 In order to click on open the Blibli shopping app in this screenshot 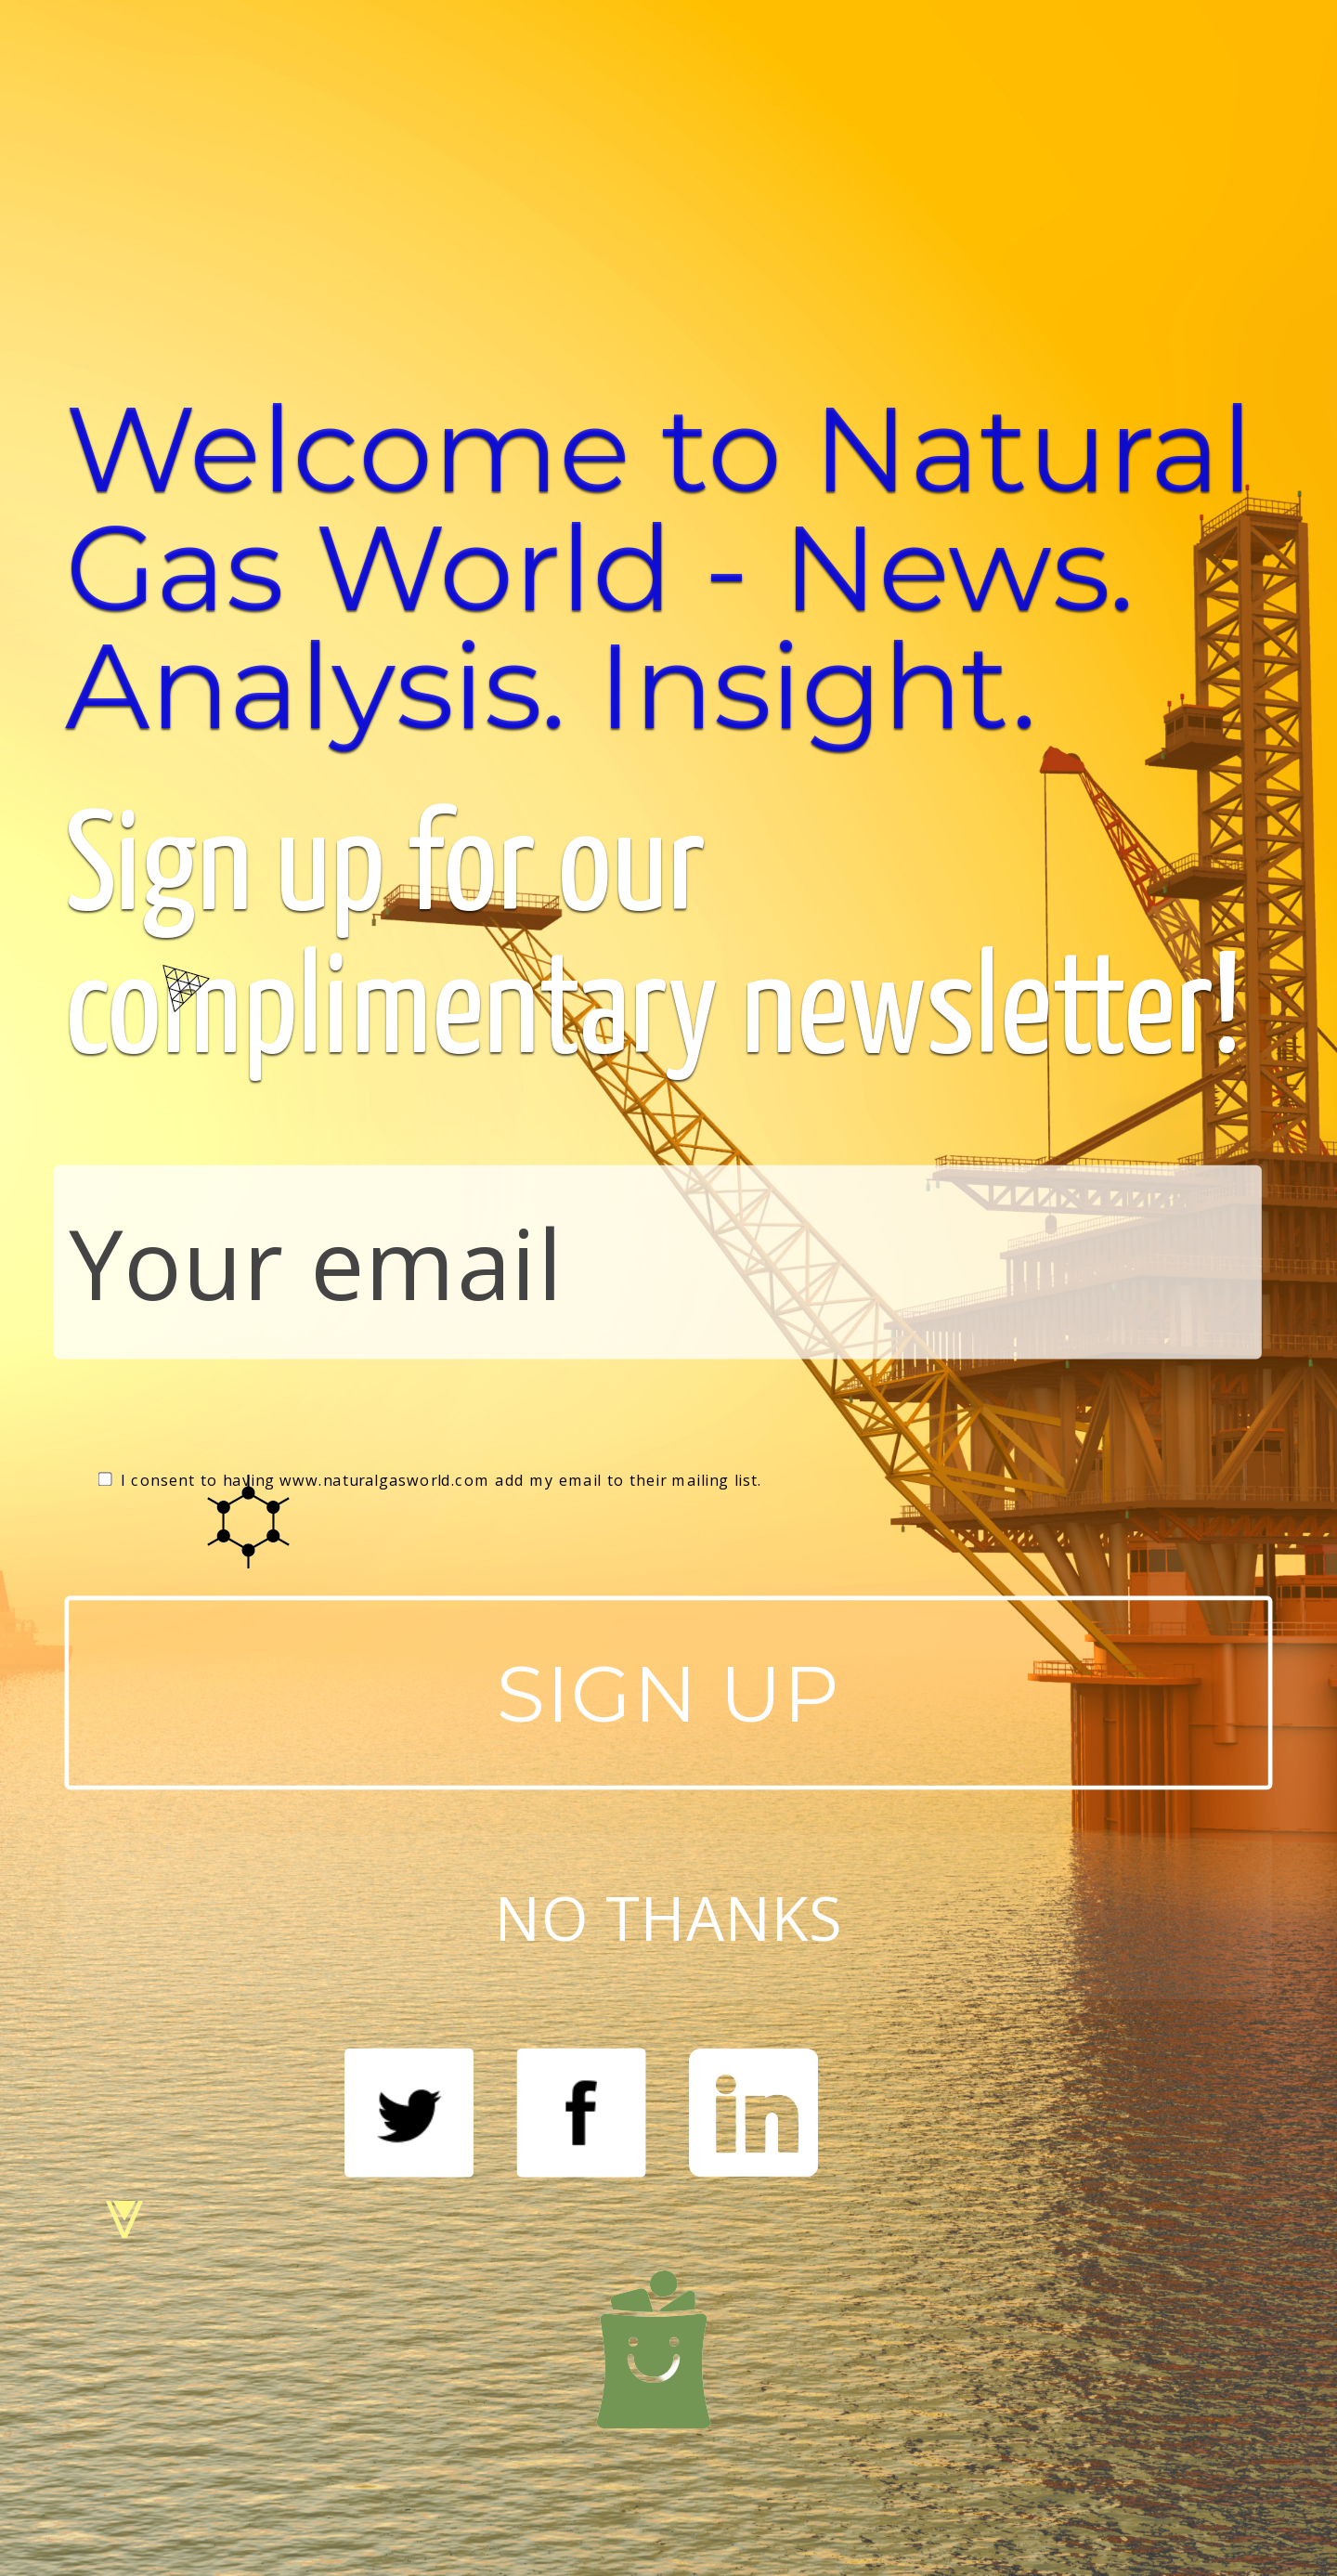, I will do `click(654, 2349)`.